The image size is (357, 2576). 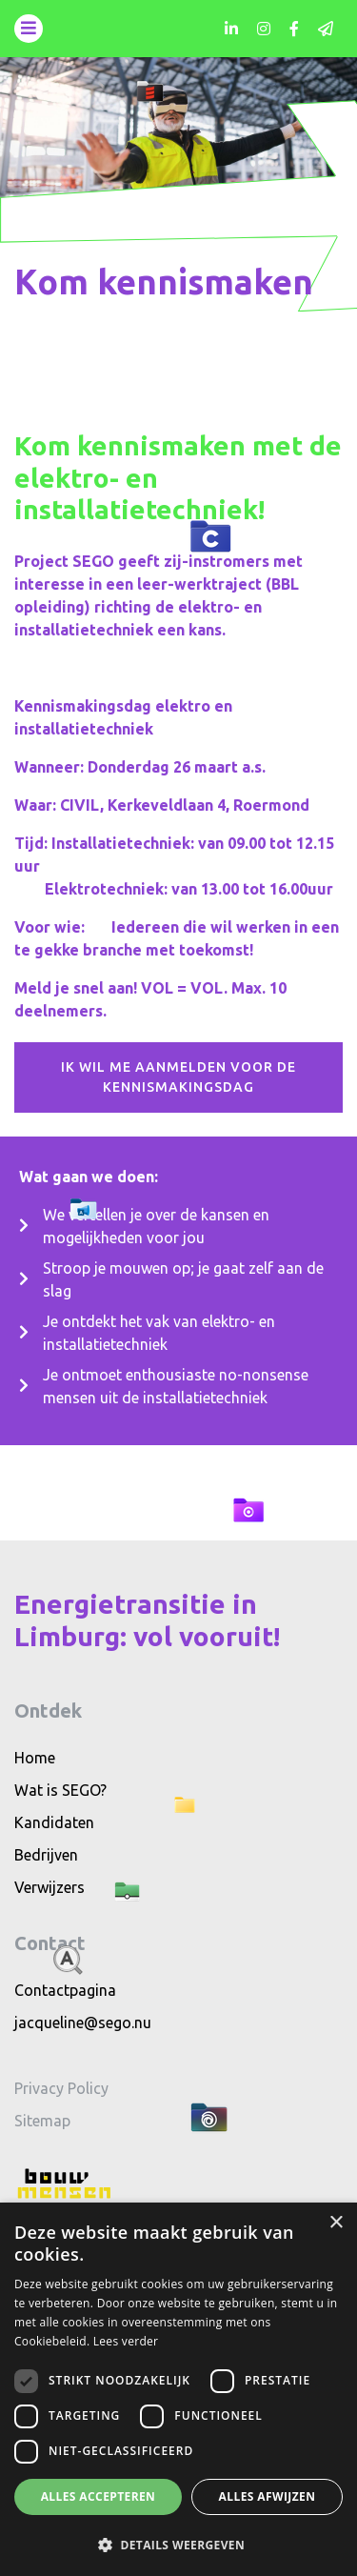 What do you see at coordinates (185, 1805) in the screenshot?
I see `open folder to view contents` at bounding box center [185, 1805].